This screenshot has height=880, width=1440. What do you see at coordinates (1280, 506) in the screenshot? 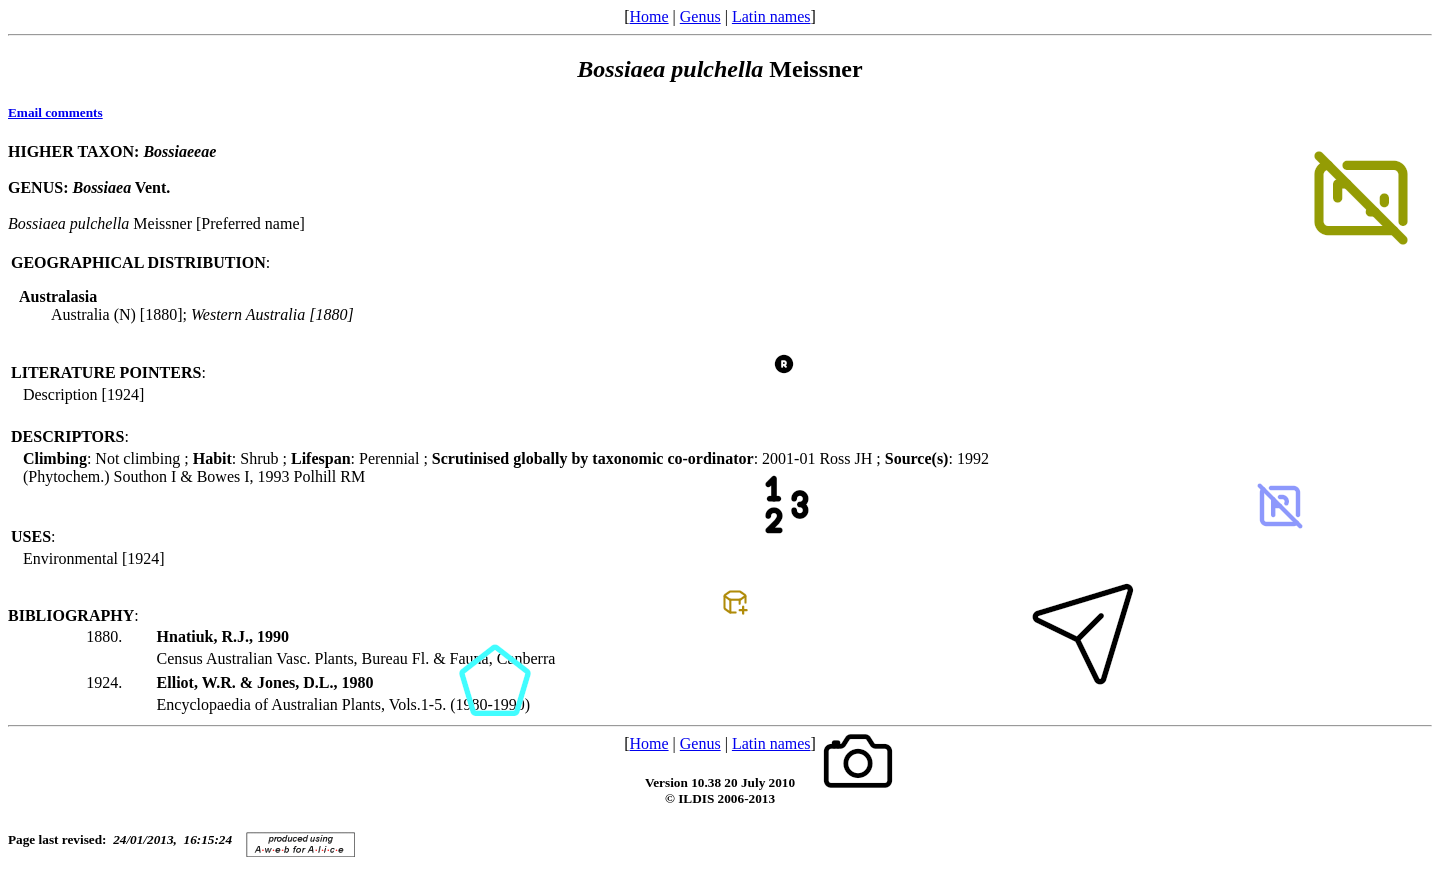
I see `no parking available` at bounding box center [1280, 506].